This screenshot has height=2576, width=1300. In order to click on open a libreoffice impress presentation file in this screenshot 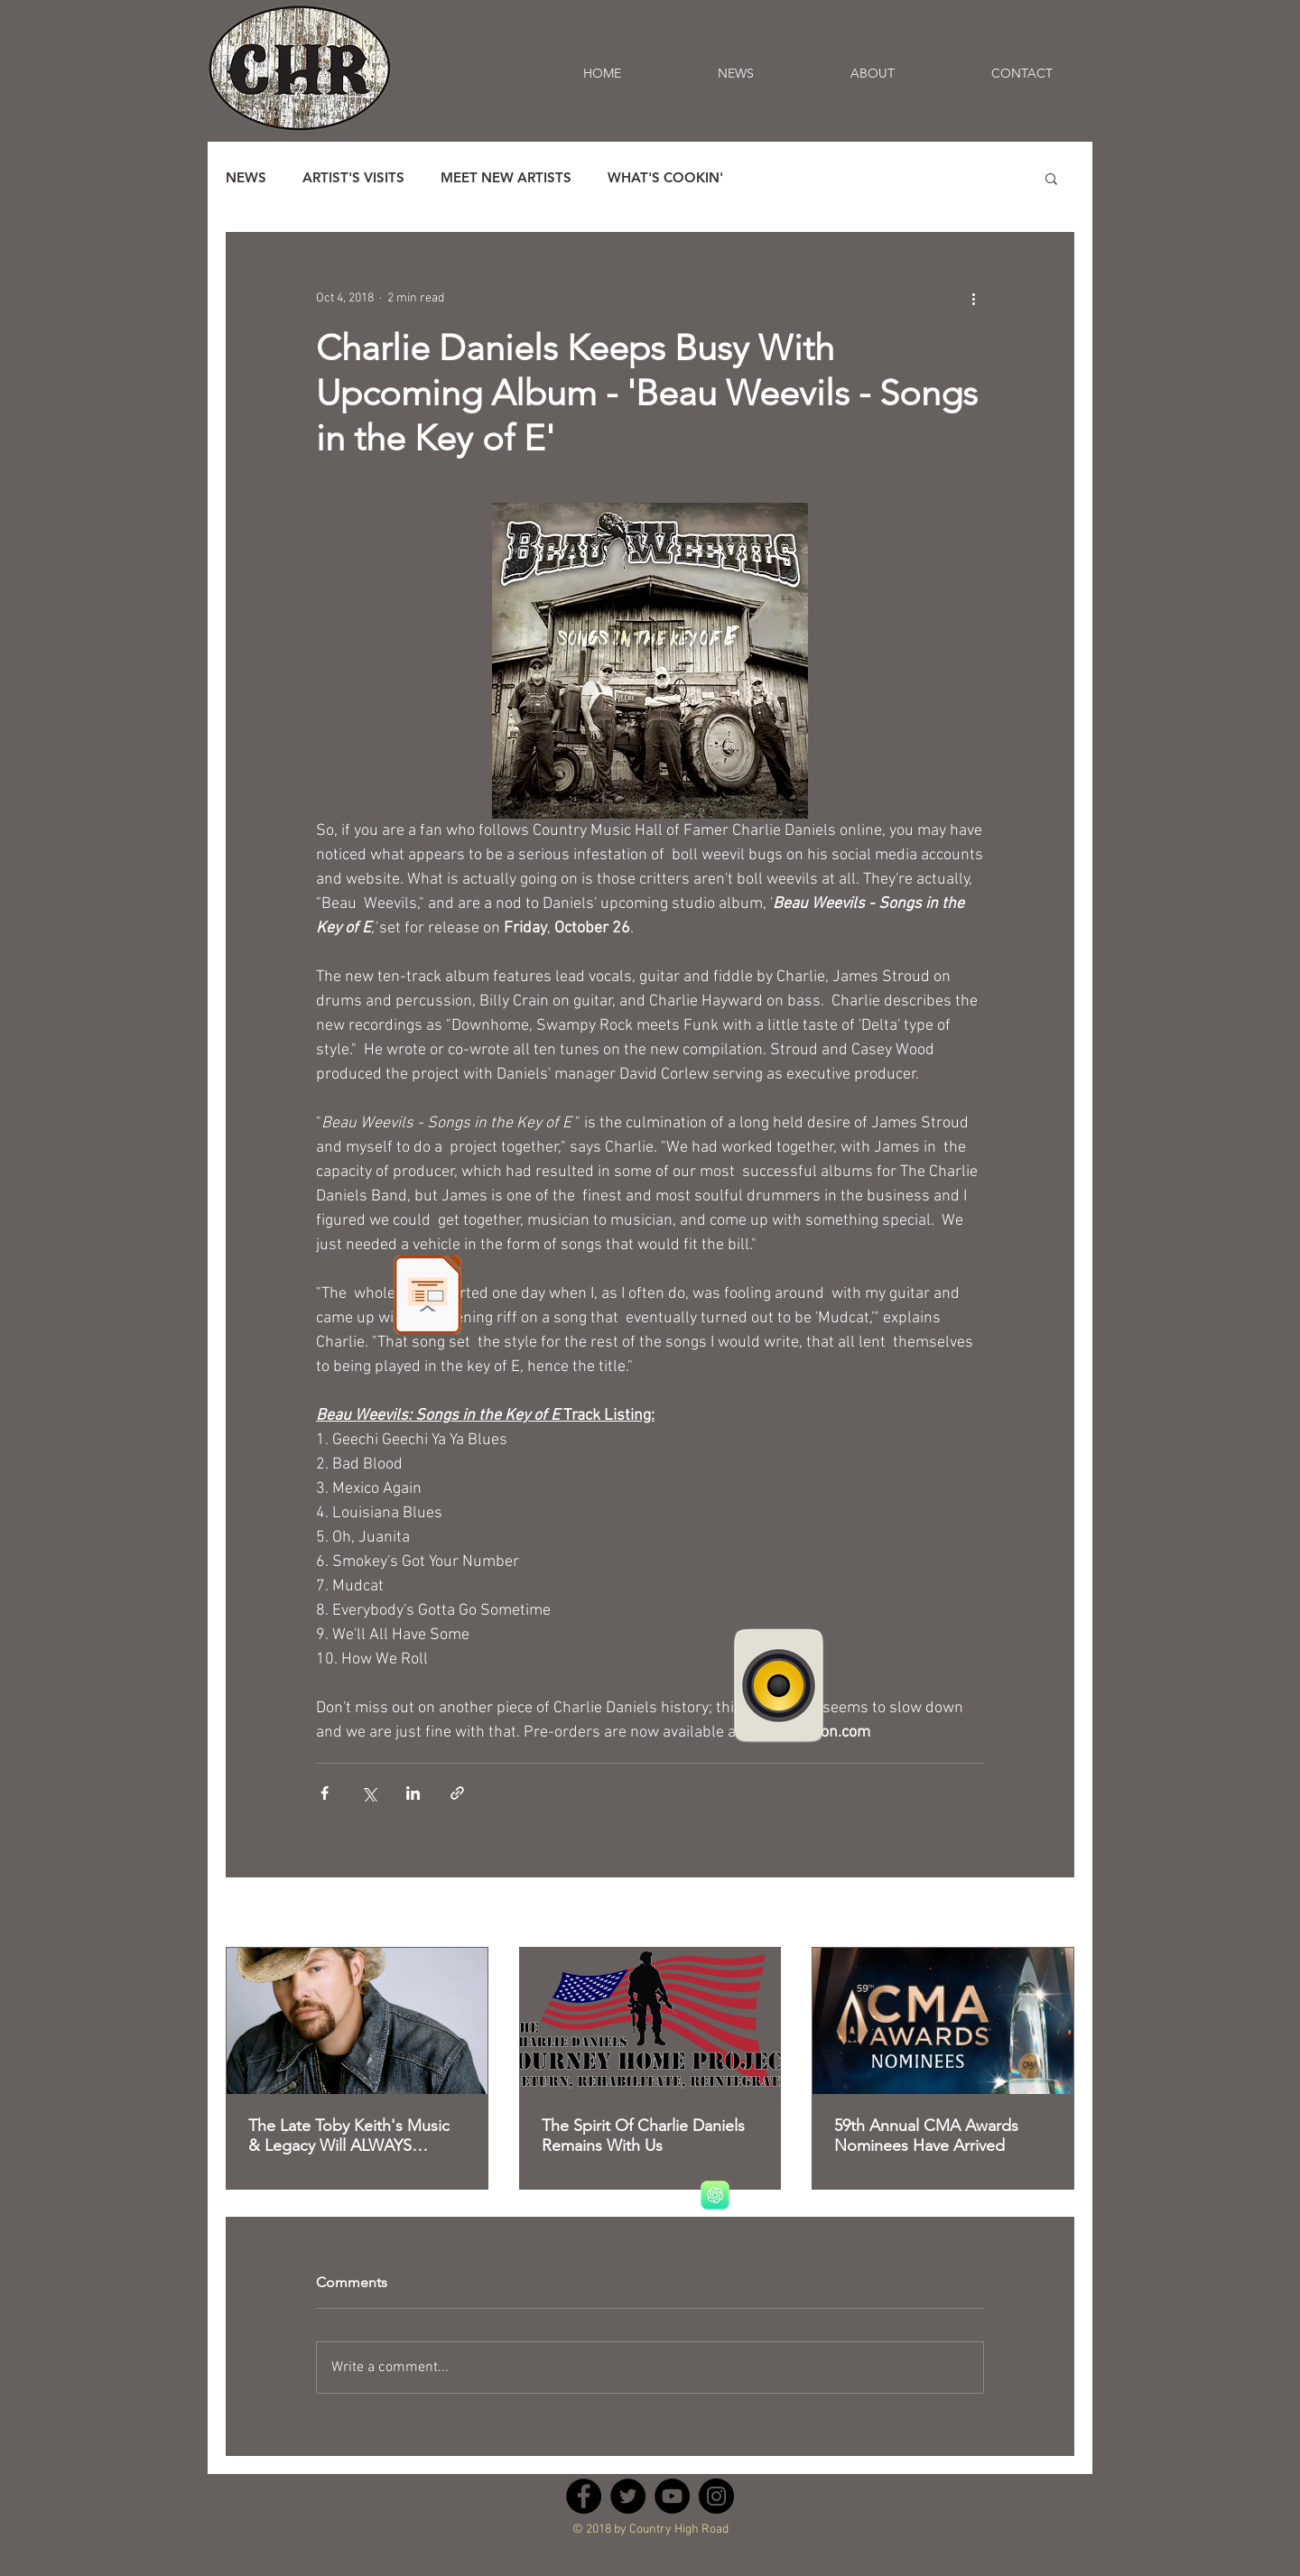, I will do `click(427, 1294)`.